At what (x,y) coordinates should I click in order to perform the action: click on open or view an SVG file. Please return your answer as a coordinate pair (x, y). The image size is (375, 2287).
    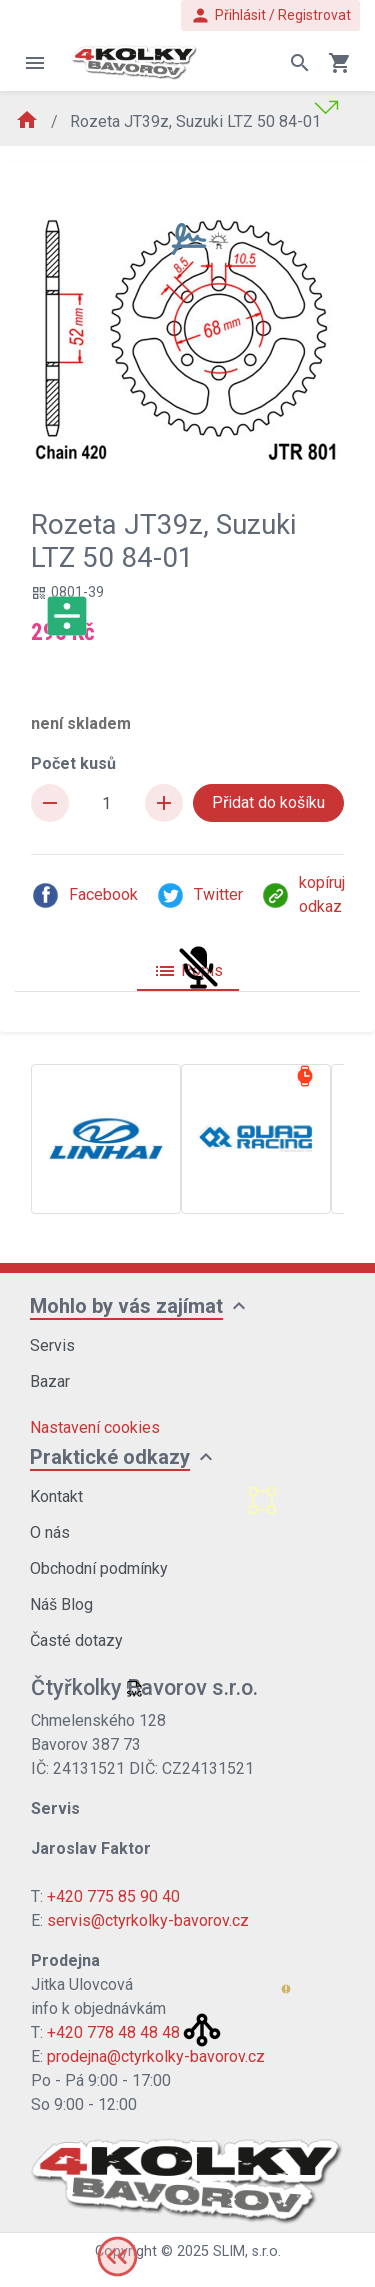
    Looking at the image, I should click on (134, 1689).